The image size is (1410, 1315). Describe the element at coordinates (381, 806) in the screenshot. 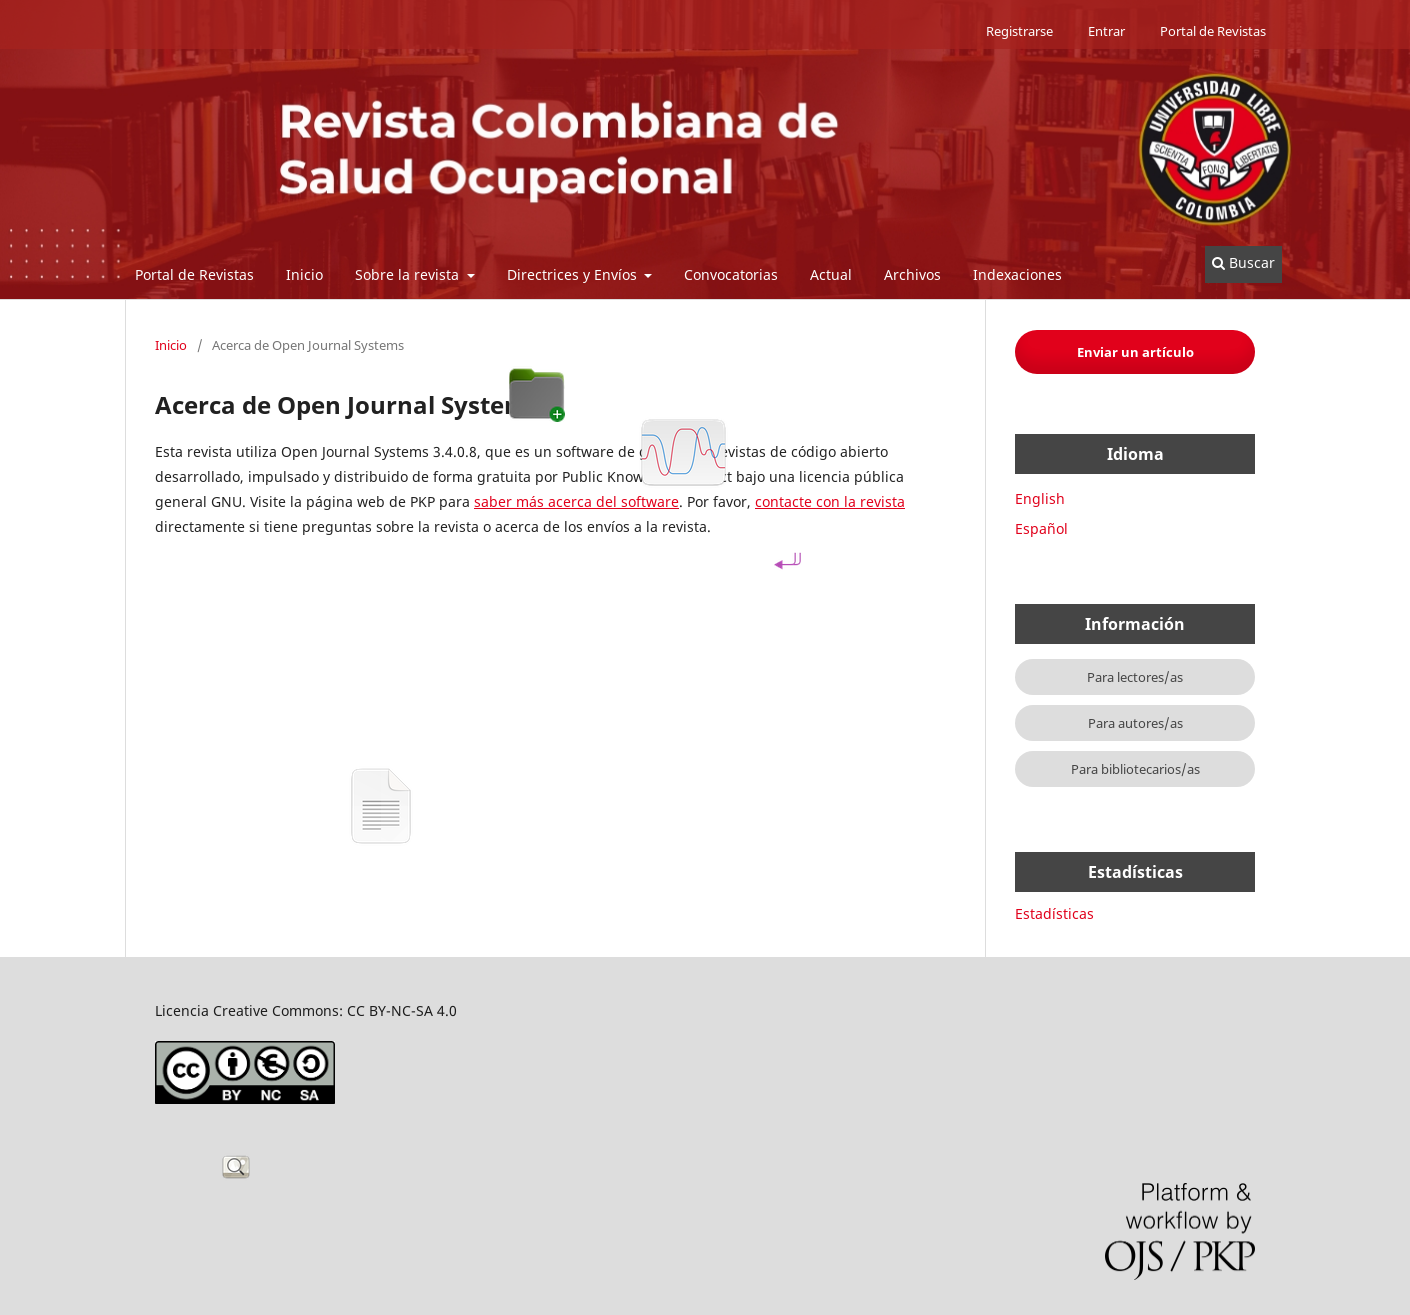

I see `open a plain text file` at that location.